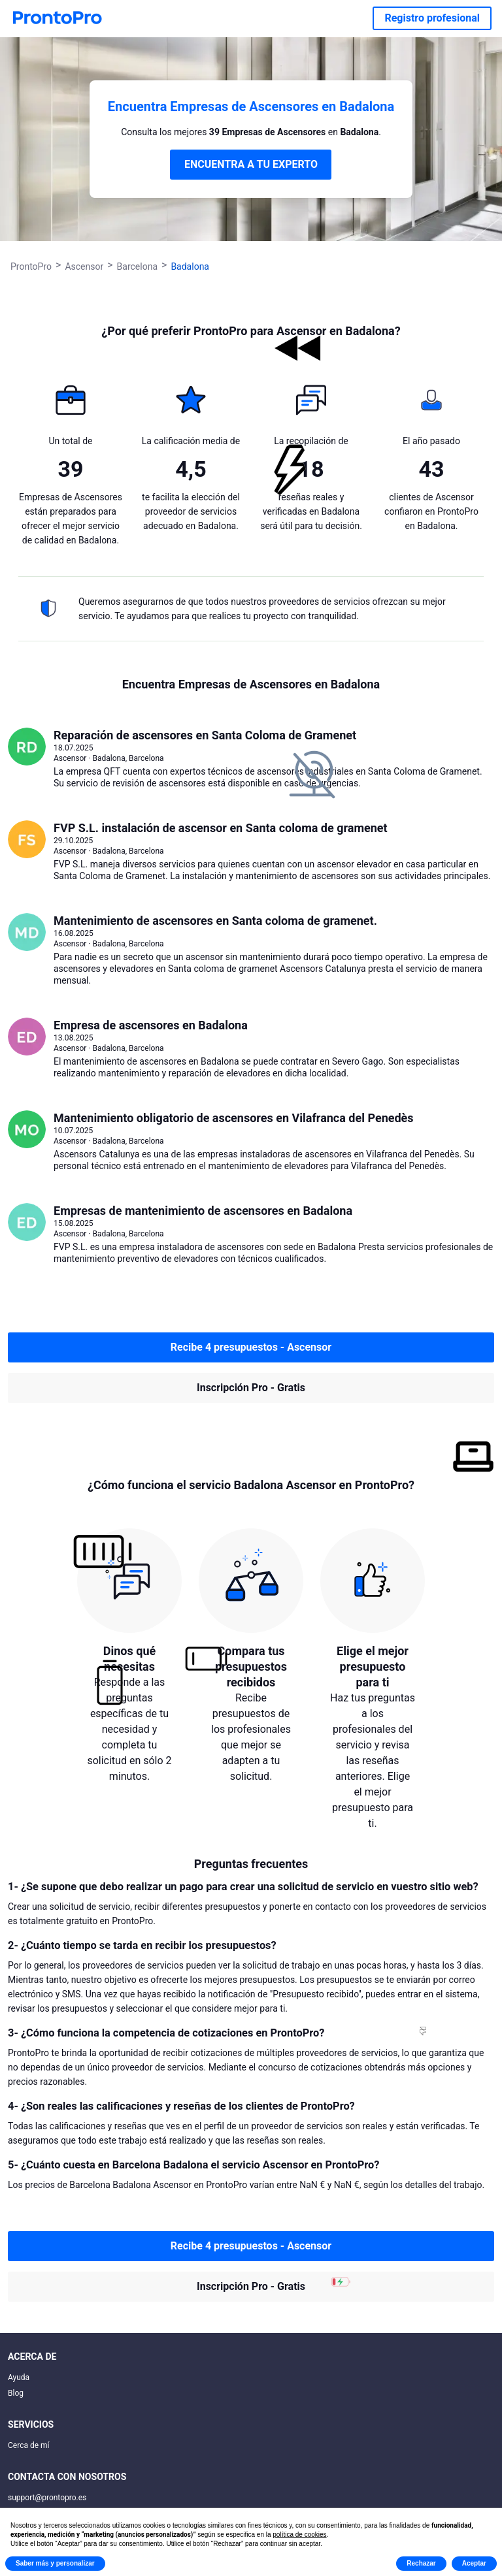  What do you see at coordinates (297, 348) in the screenshot?
I see `skip to previous track` at bounding box center [297, 348].